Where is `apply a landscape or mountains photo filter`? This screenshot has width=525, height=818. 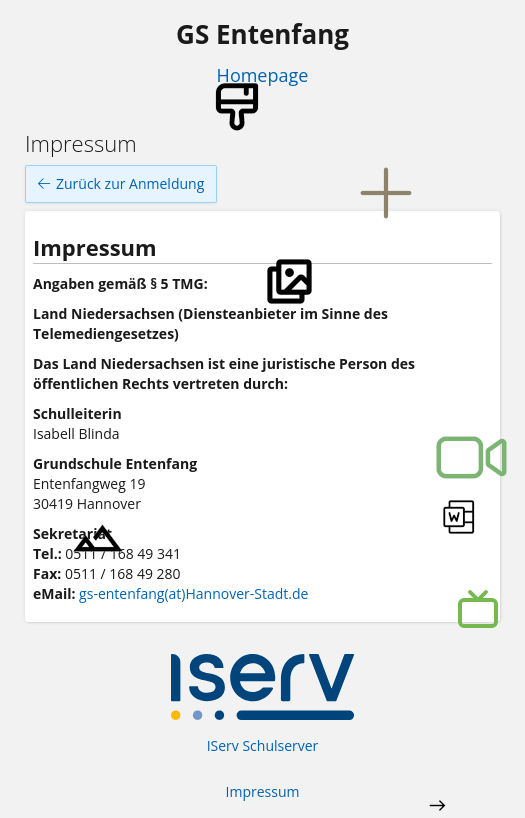
apply a landscape or mountains photo filter is located at coordinates (98, 538).